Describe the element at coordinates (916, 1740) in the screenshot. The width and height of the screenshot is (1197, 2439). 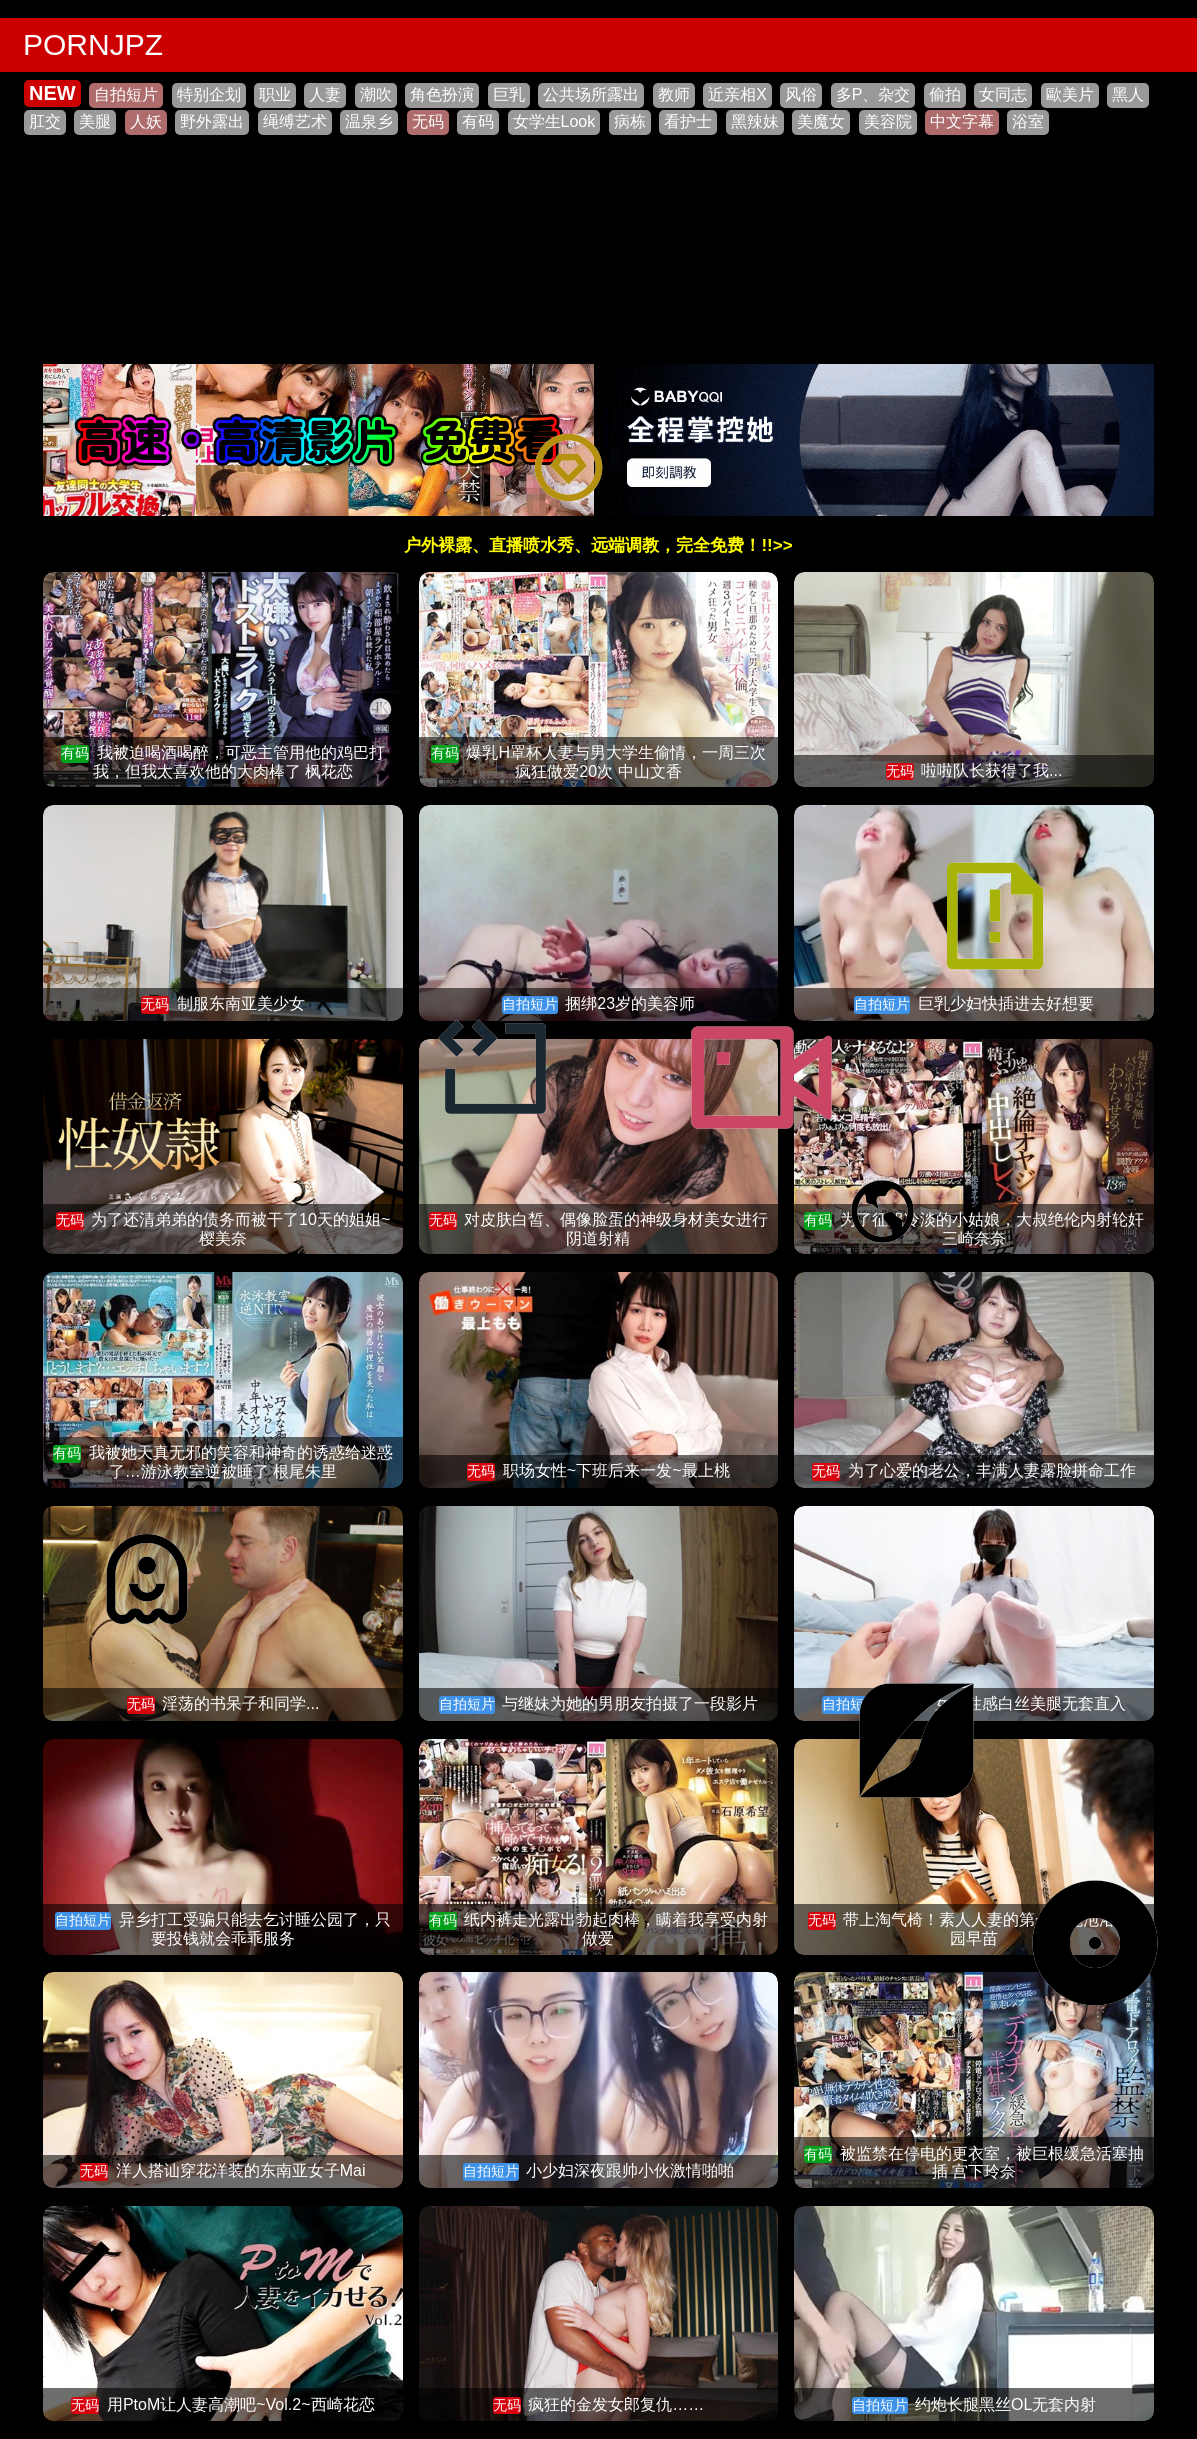
I see `pied piper logo` at that location.